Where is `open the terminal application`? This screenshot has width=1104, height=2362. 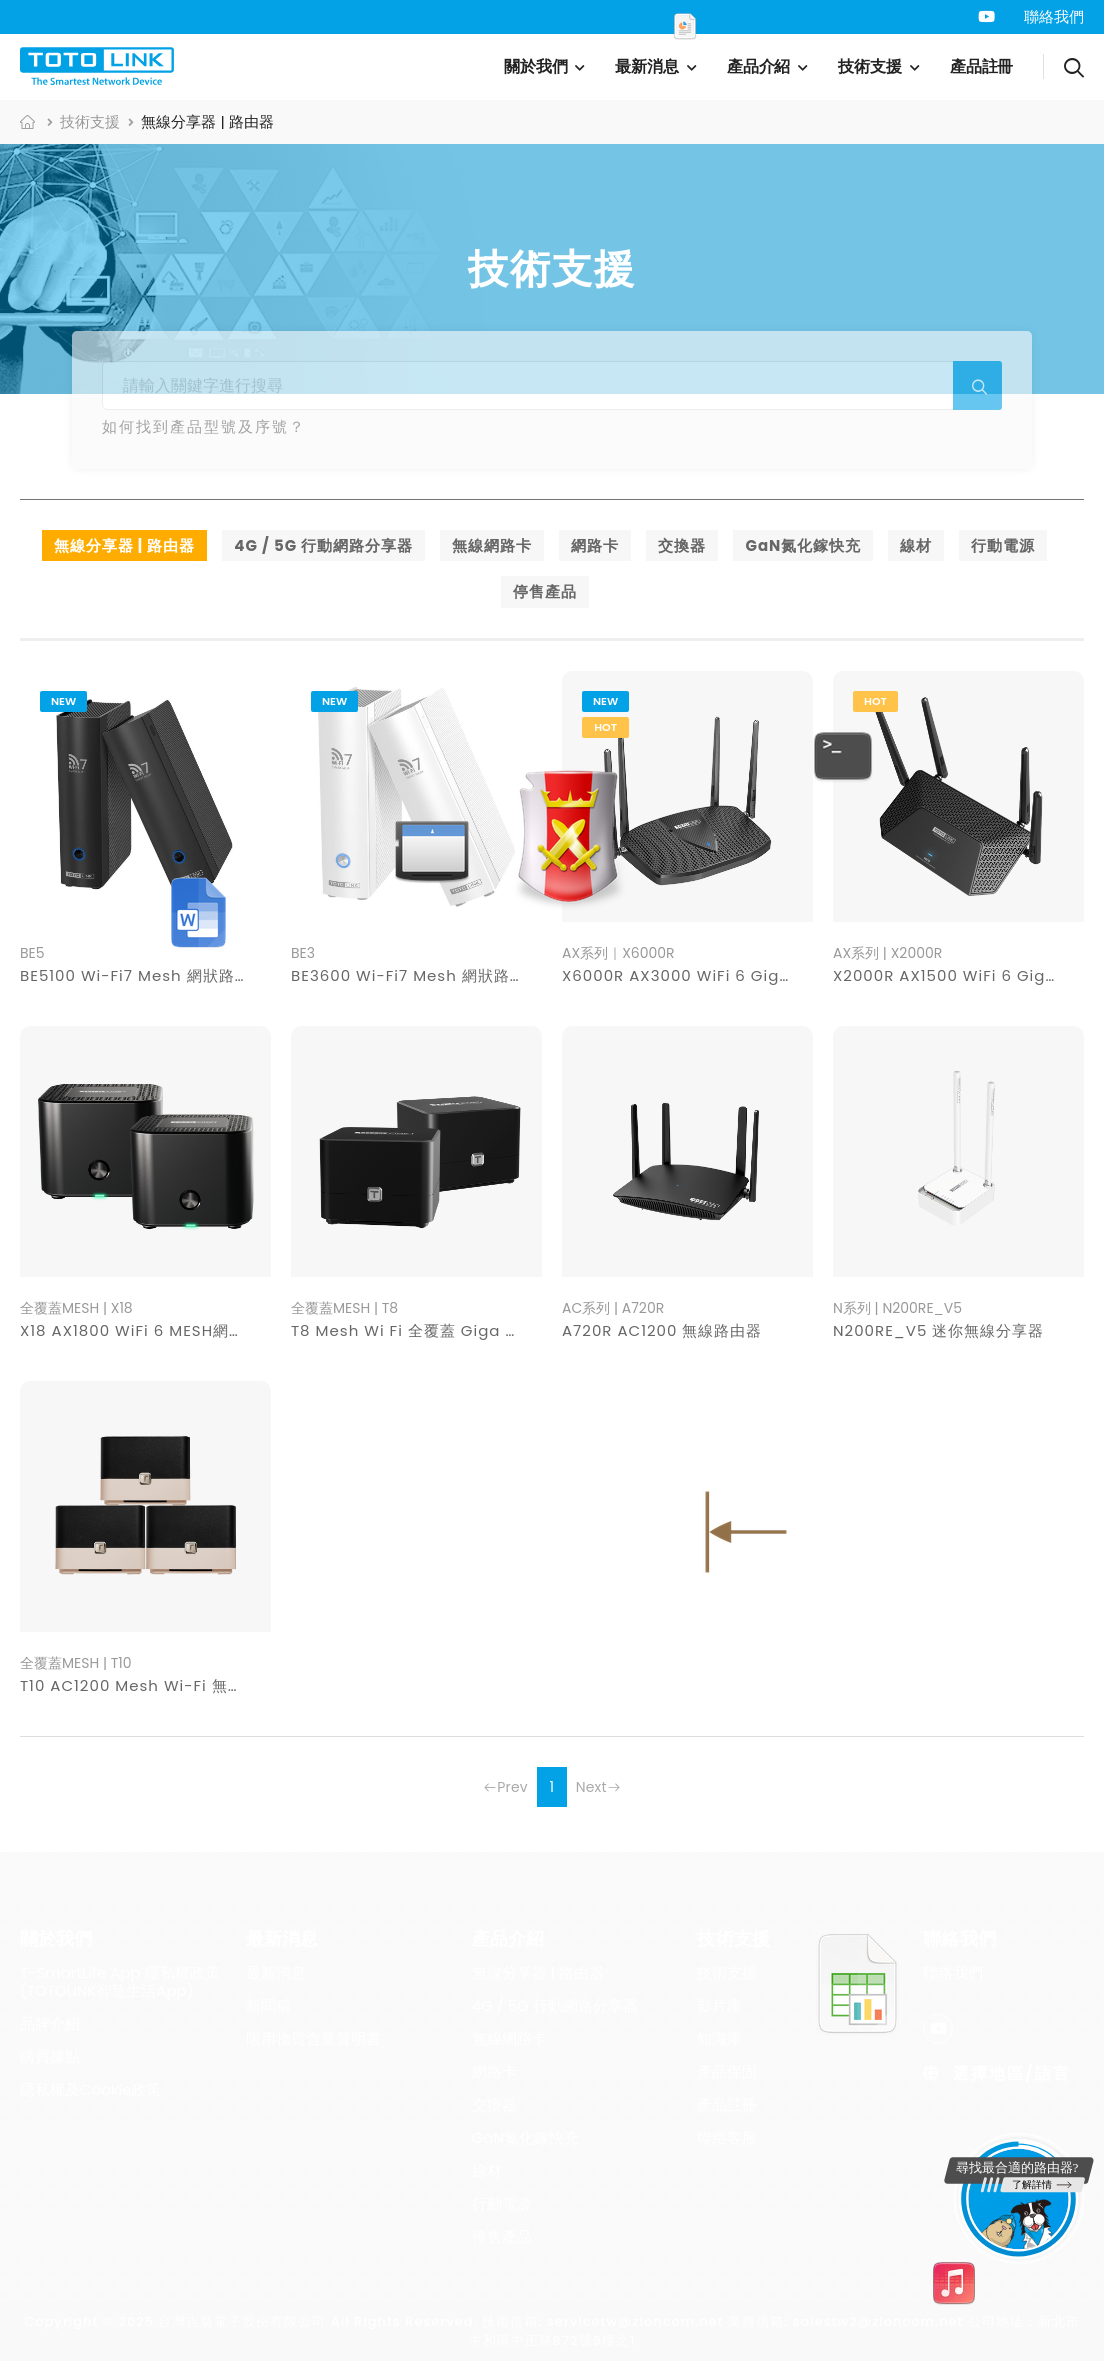
open the terminal application is located at coordinates (843, 756).